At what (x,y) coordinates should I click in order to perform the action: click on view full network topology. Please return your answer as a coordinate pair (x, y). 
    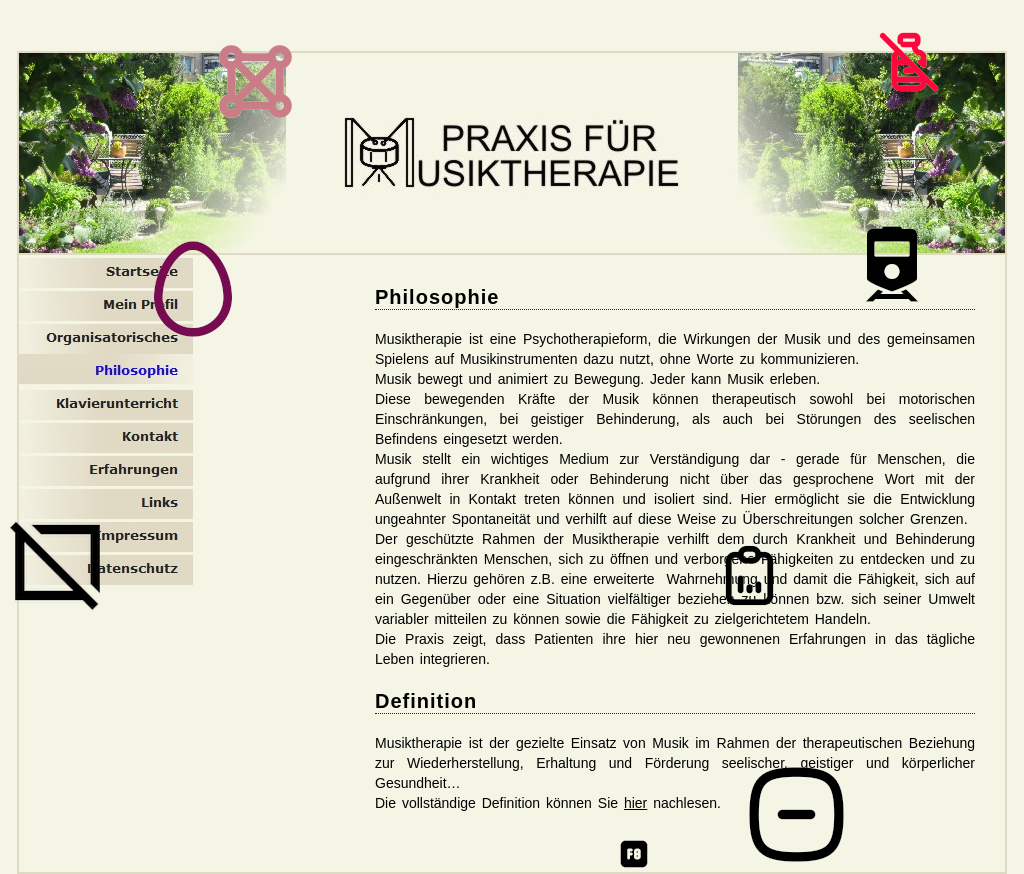
    Looking at the image, I should click on (255, 81).